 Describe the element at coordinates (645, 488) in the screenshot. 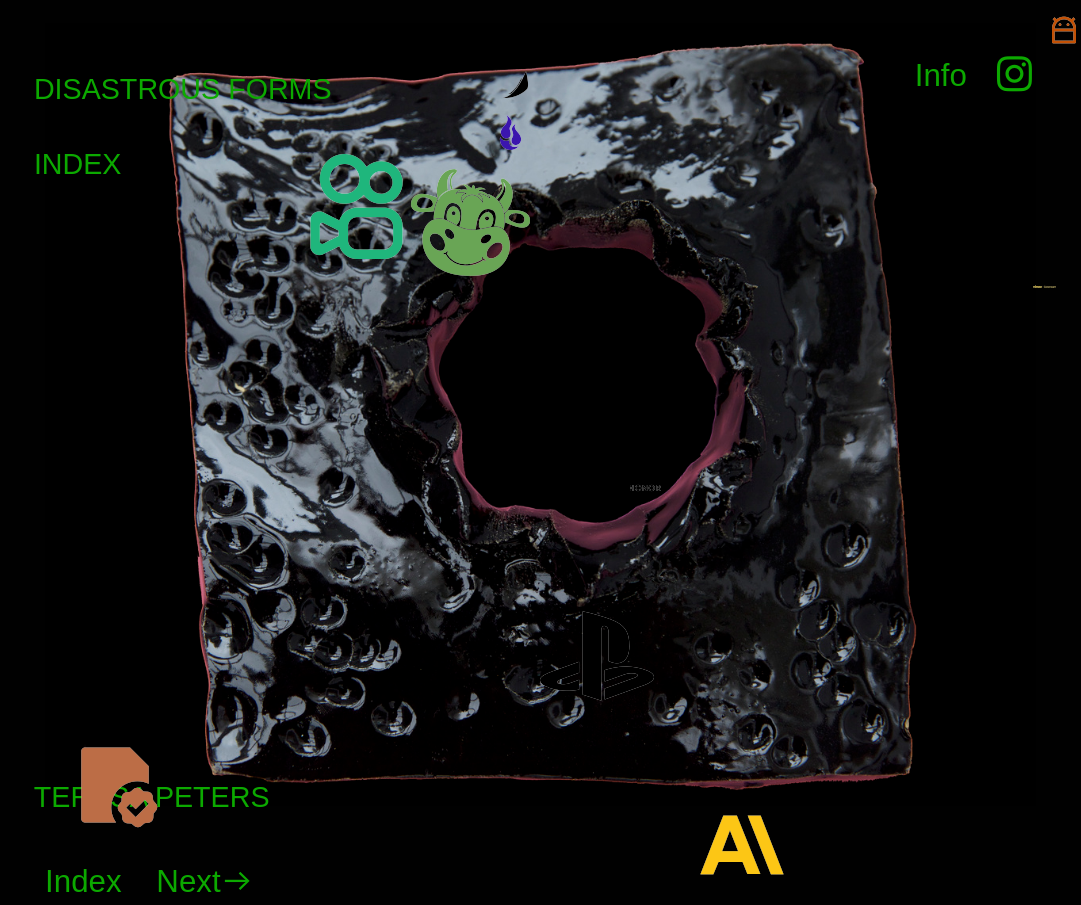

I see `honor brand logo` at that location.